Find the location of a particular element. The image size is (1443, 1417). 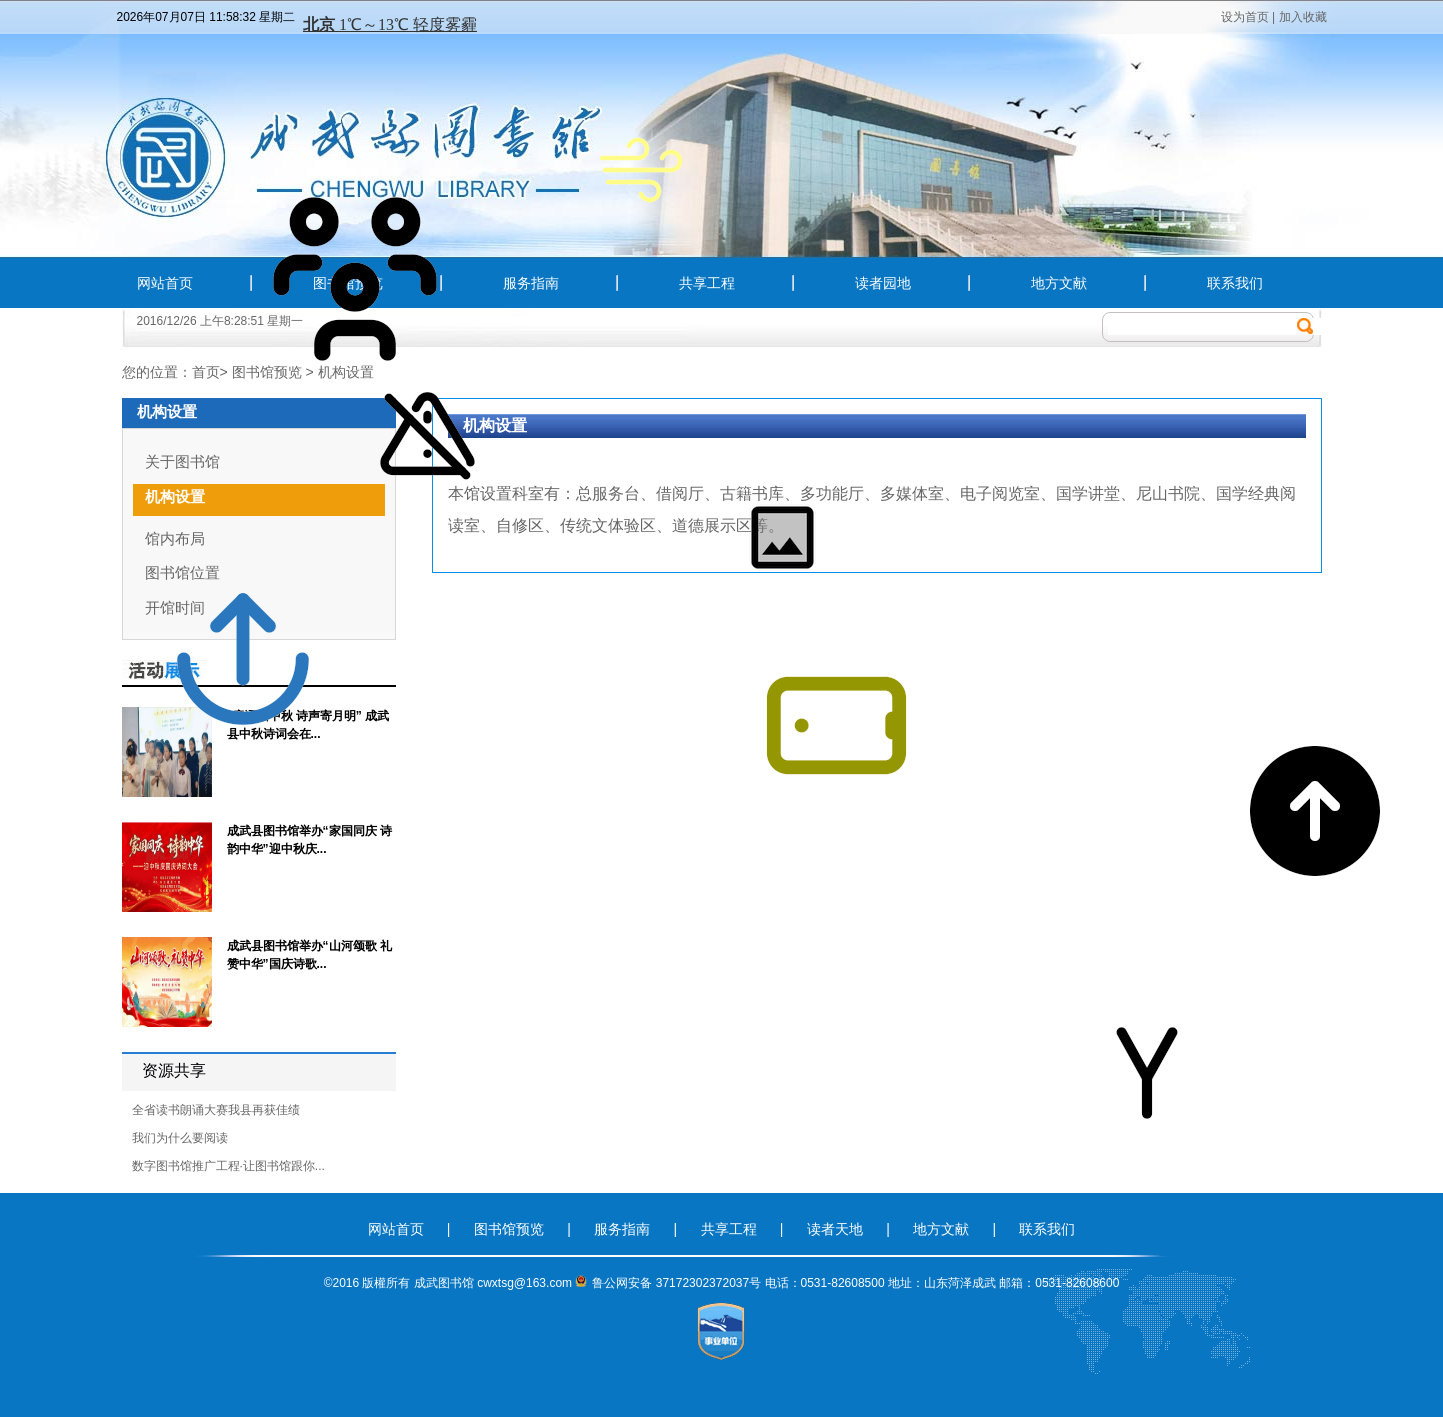

dismiss or disable warning notifications is located at coordinates (427, 436).